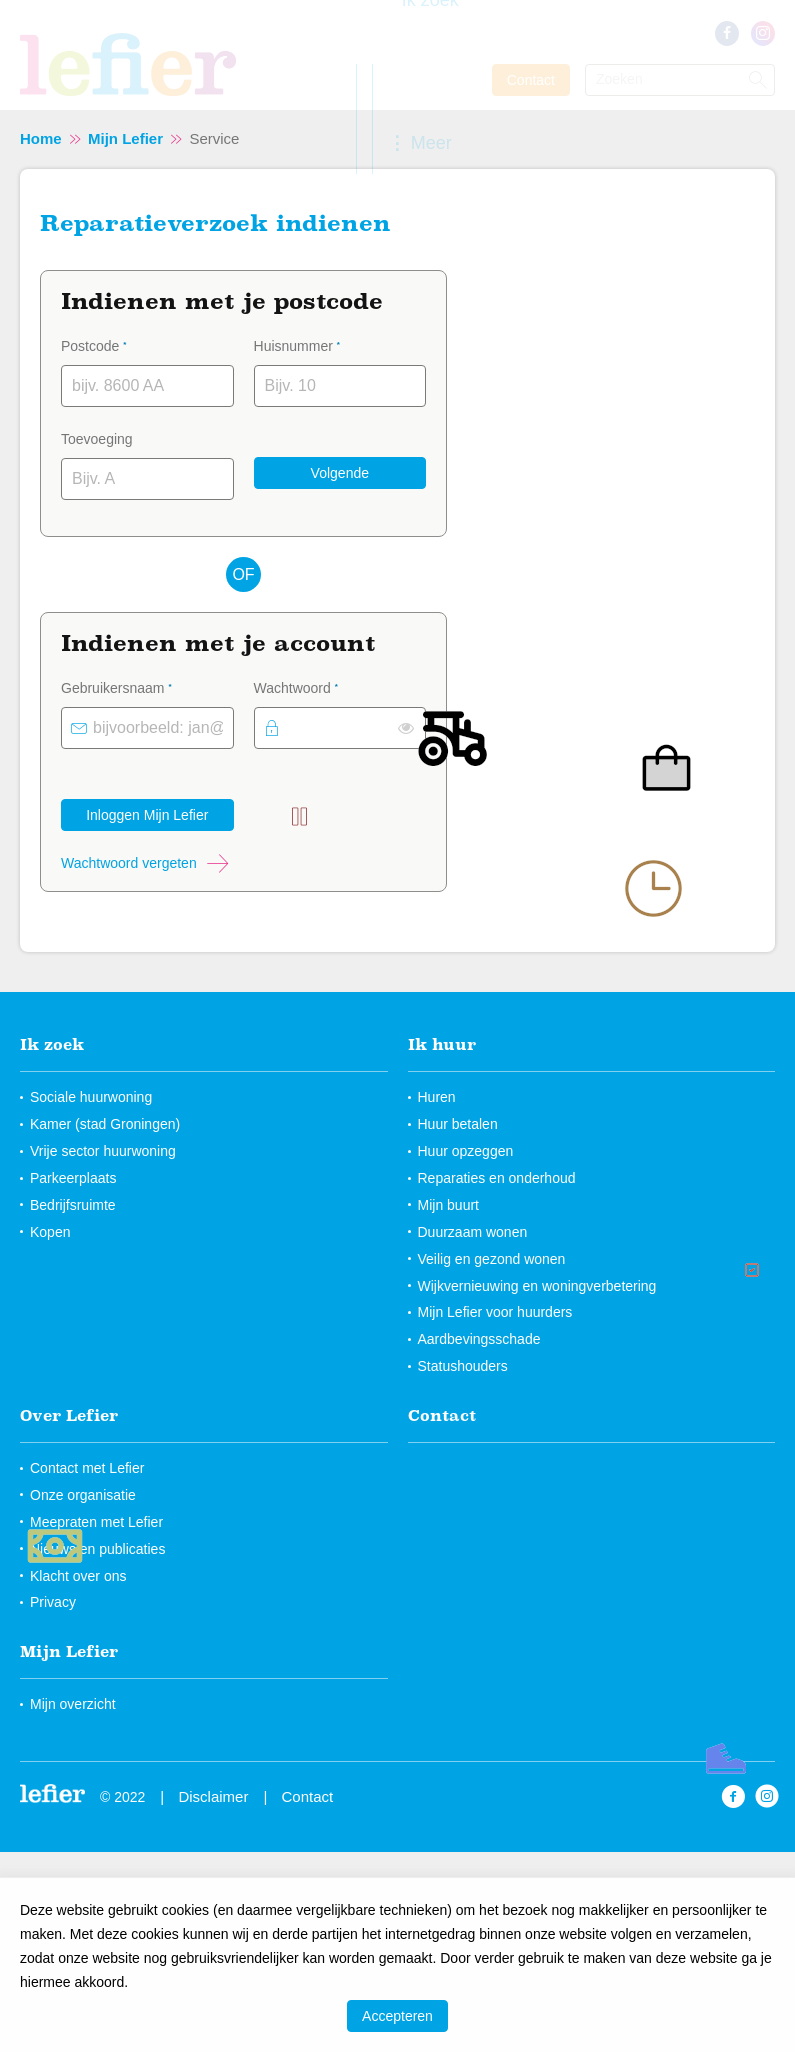  What do you see at coordinates (55, 1546) in the screenshot?
I see `view account balance or funds` at bounding box center [55, 1546].